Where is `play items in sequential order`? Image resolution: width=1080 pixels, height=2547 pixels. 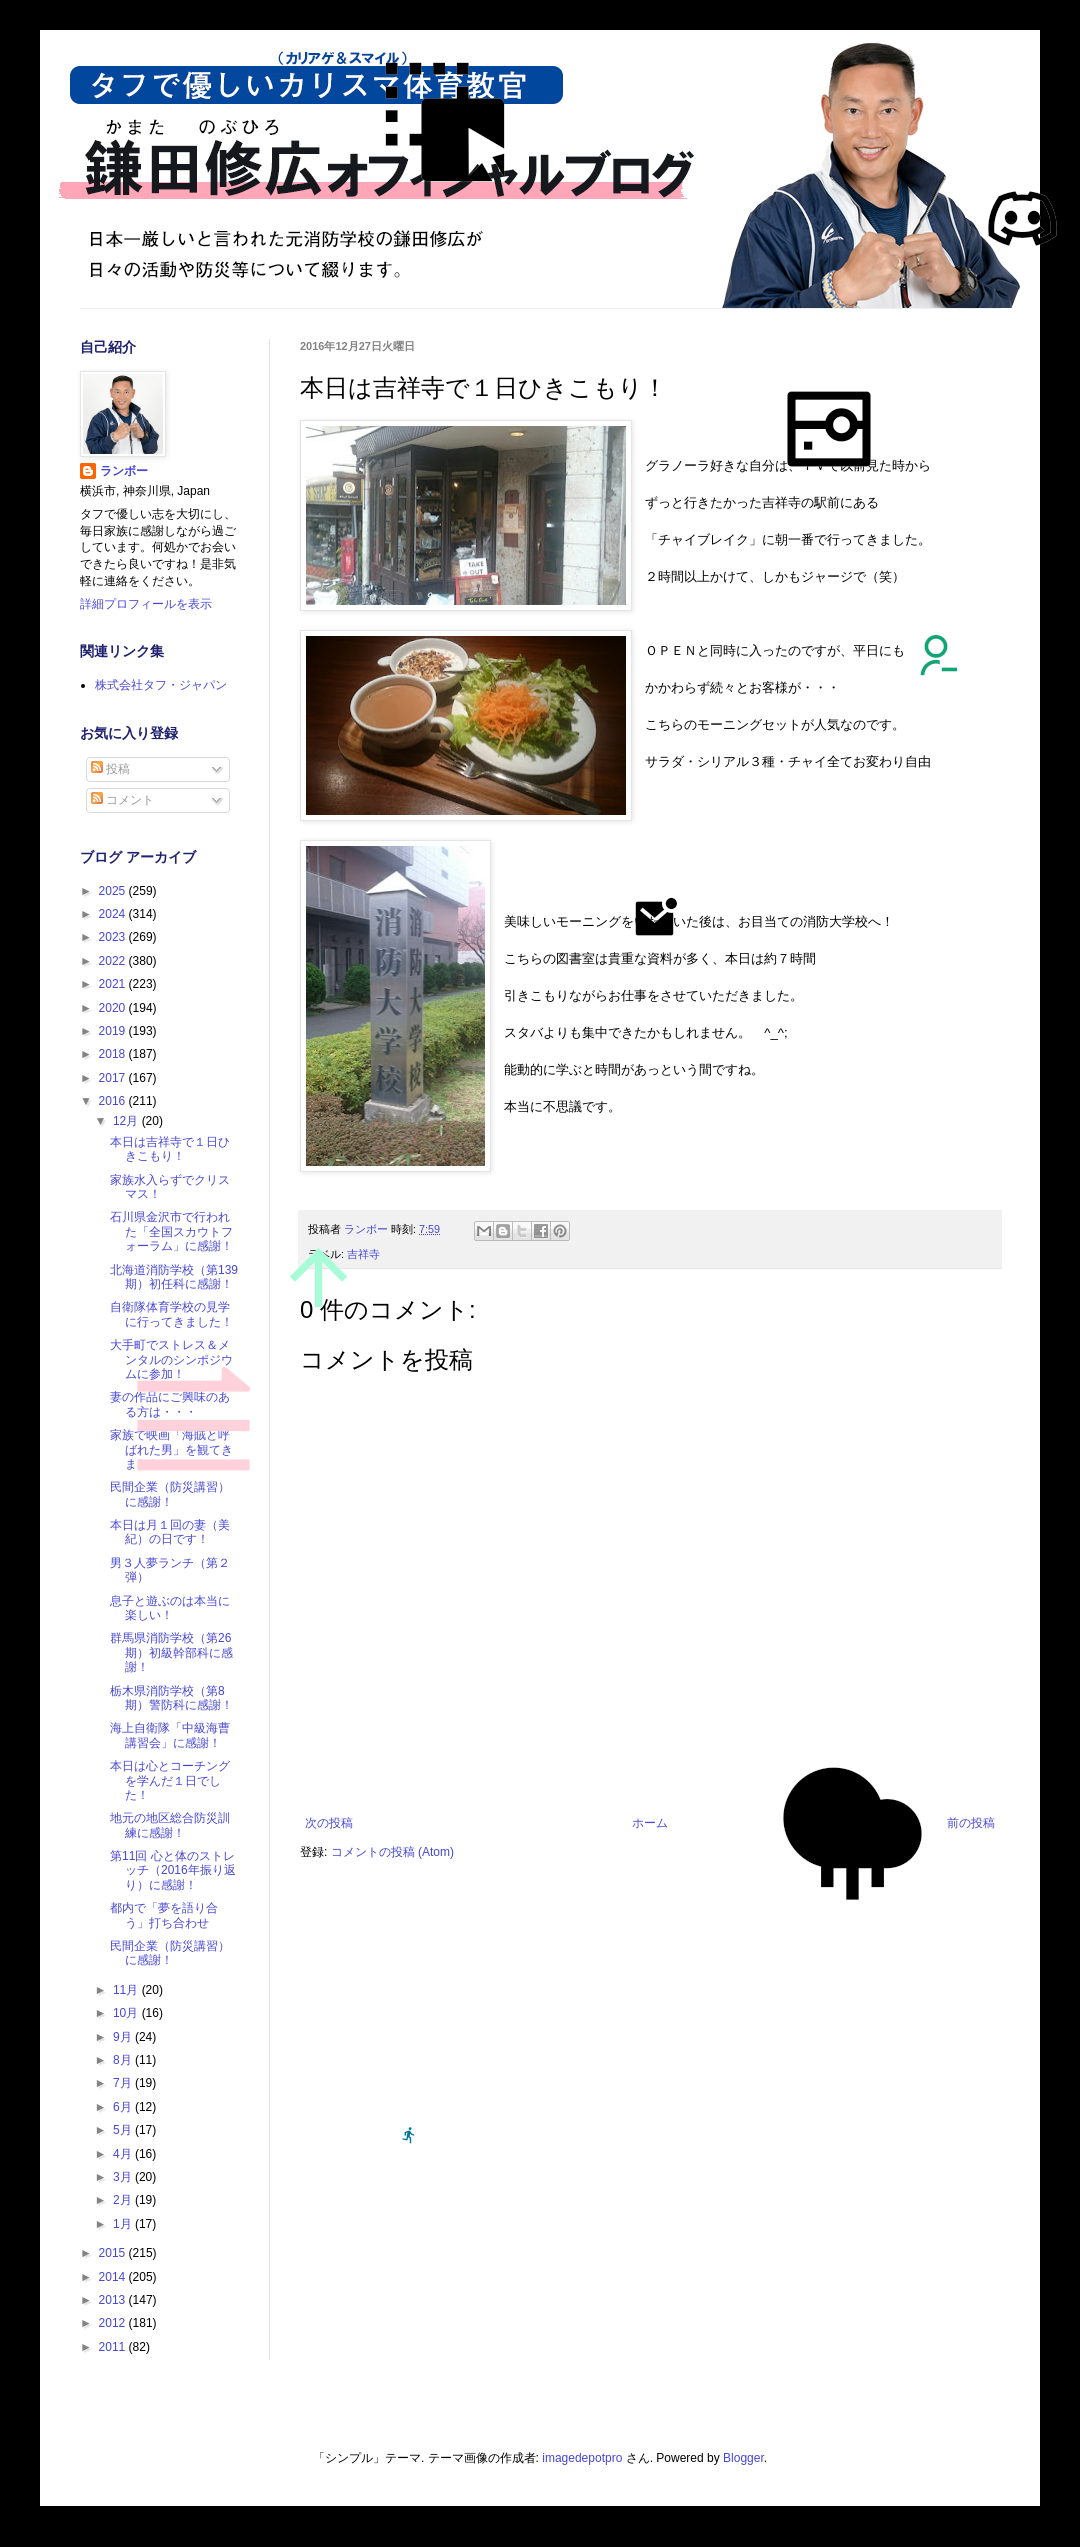
play items in sequential order is located at coordinates (193, 1425).